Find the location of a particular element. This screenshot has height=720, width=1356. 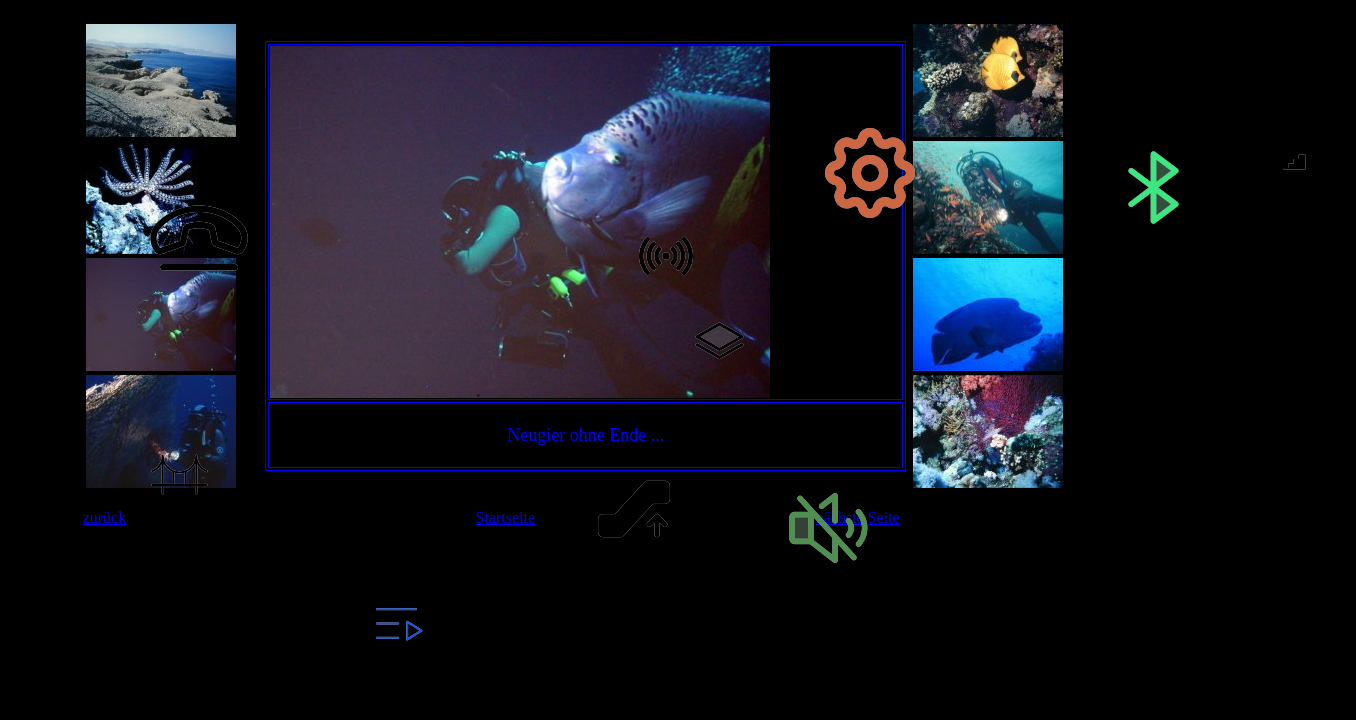

view step count or fitness progress is located at coordinates (1295, 162).